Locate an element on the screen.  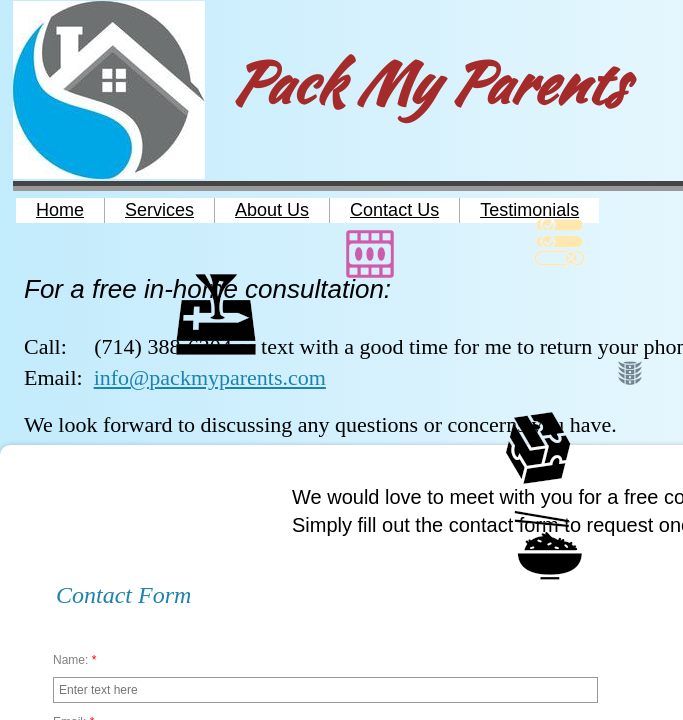
server or database storage indicator is located at coordinates (630, 373).